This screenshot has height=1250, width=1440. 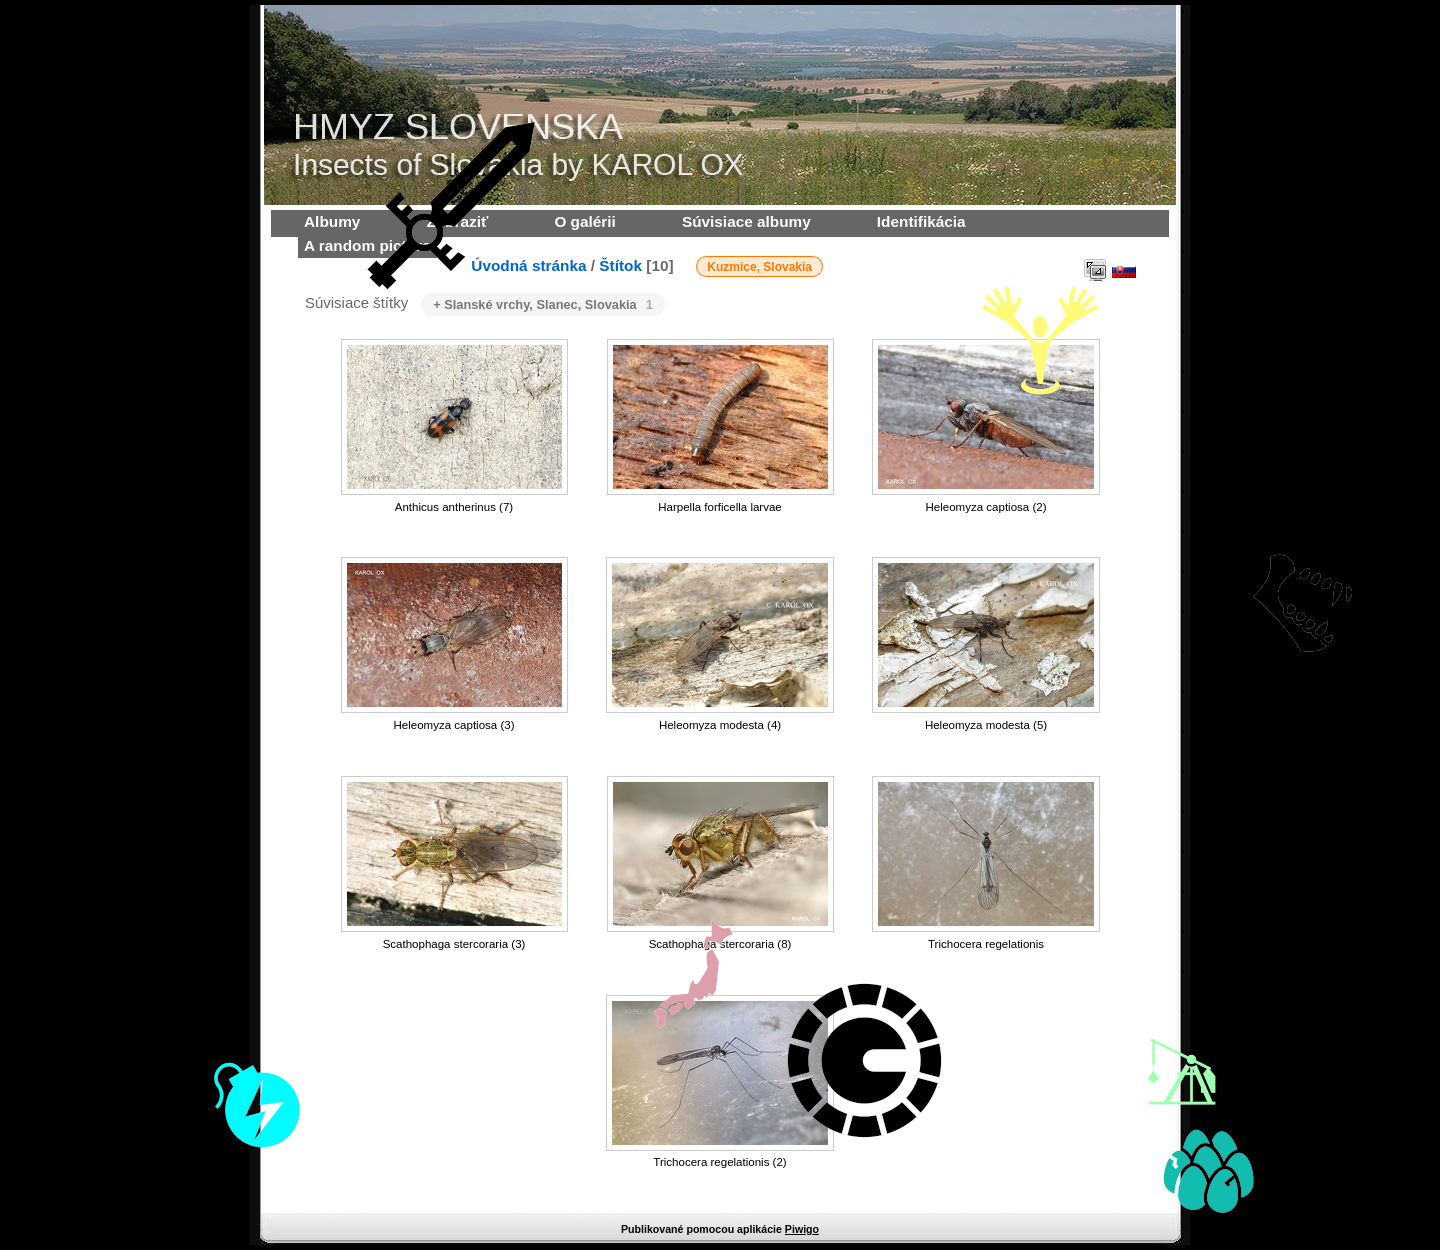 What do you see at coordinates (1039, 336) in the screenshot?
I see `indicates a trap or hazard in gameplay` at bounding box center [1039, 336].